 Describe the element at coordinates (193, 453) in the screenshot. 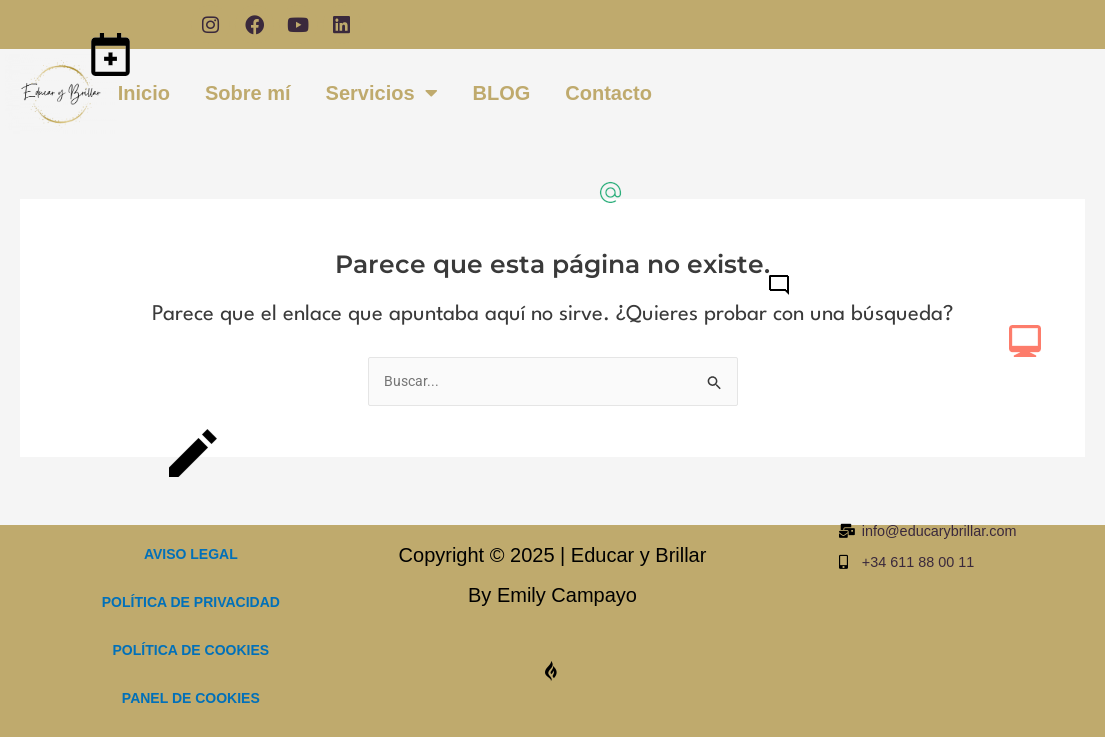

I see `edit this item` at that location.